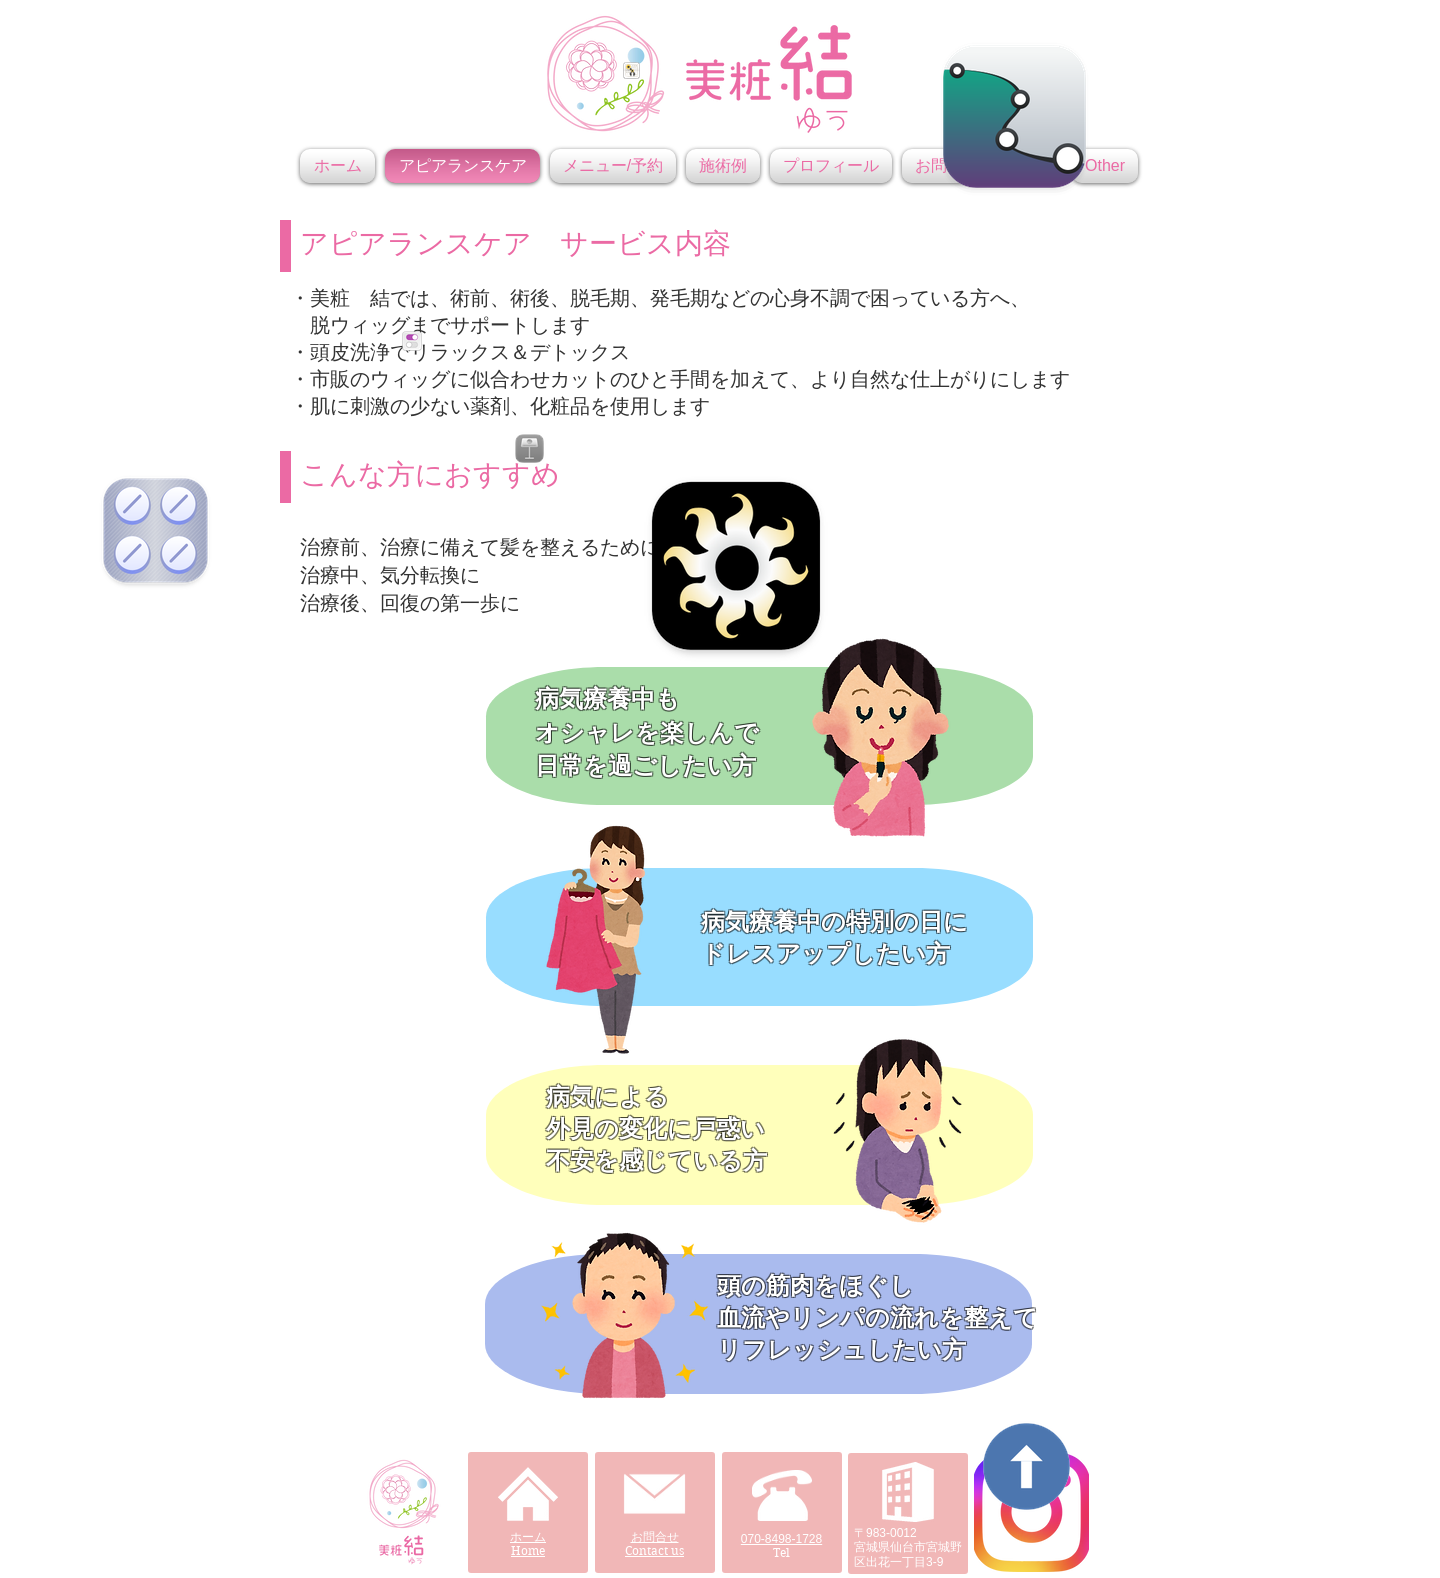 The height and width of the screenshot is (1578, 1440). Describe the element at coordinates (736, 566) in the screenshot. I see `launch Hearts of Iron 2 game` at that location.